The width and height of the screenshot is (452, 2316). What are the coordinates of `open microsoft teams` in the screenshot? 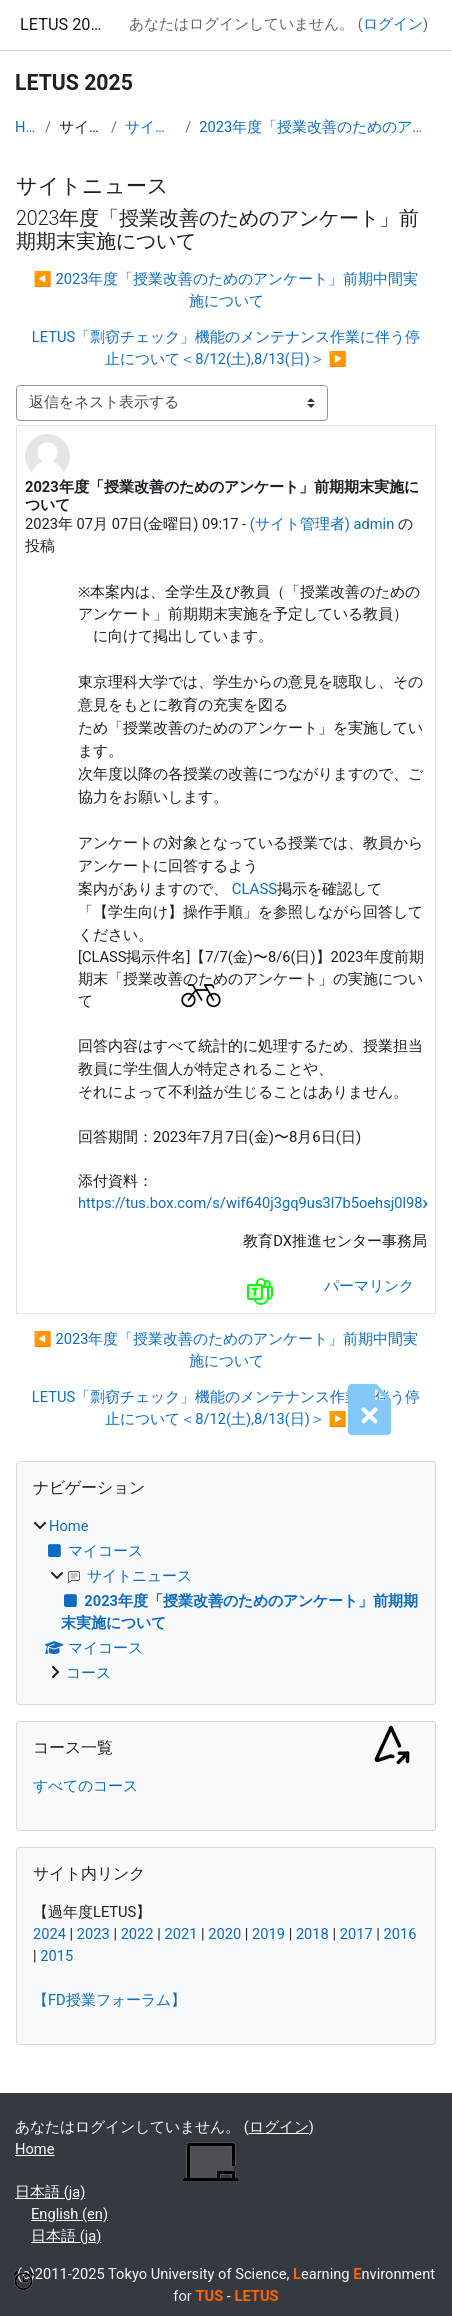 It's located at (260, 1292).